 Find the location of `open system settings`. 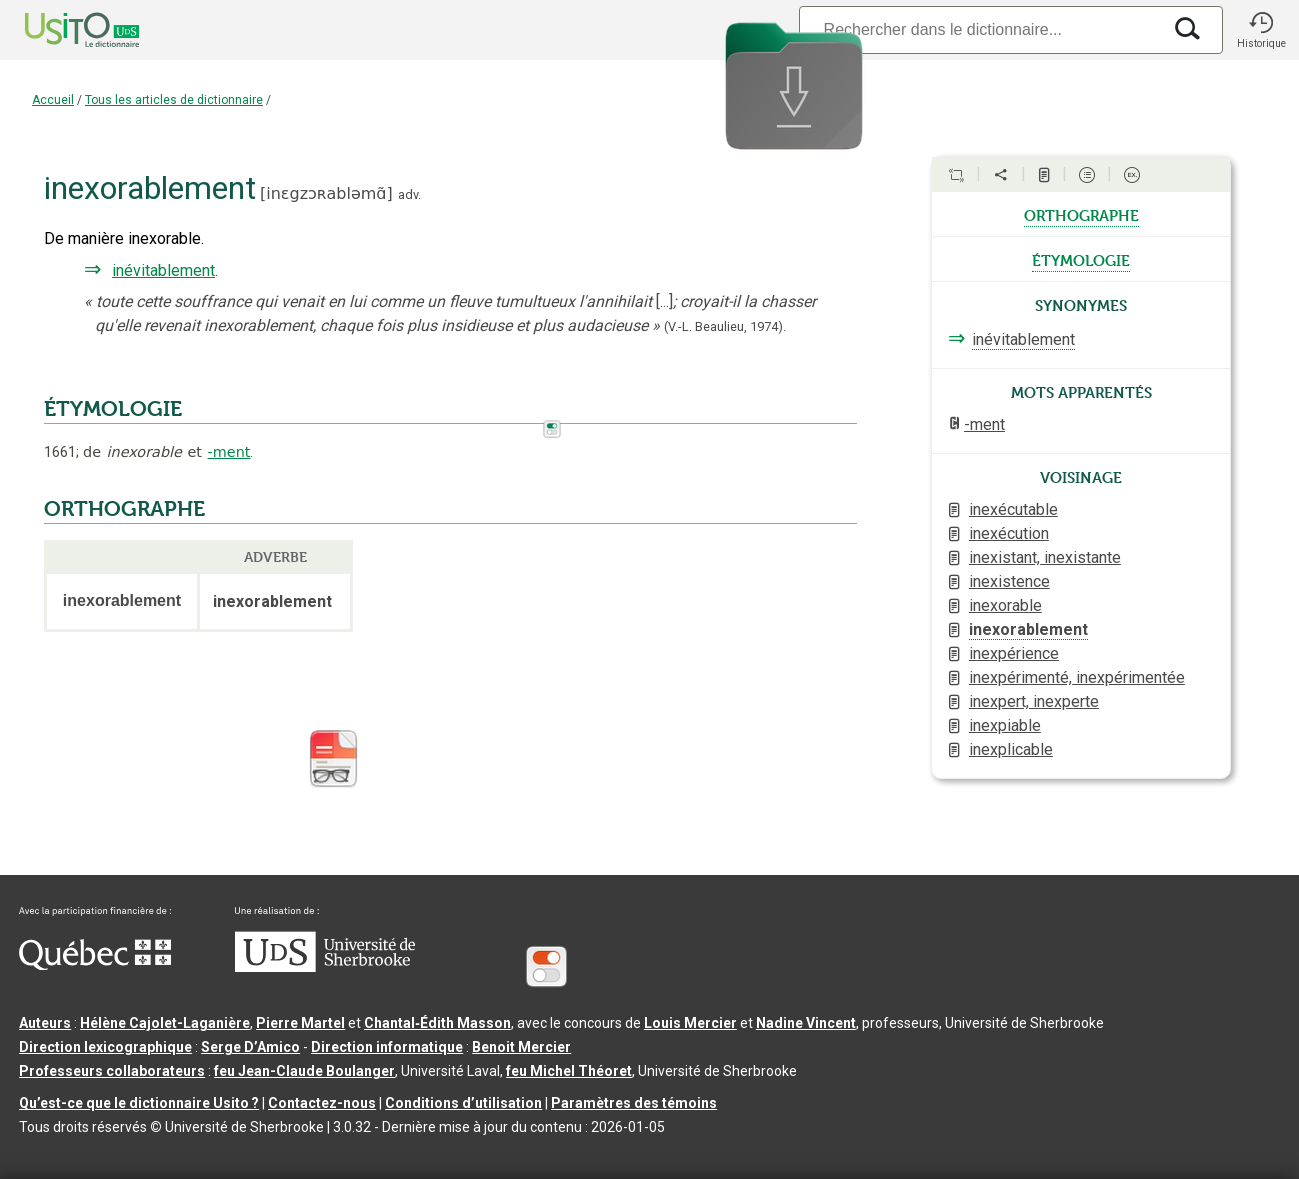

open system settings is located at coordinates (546, 966).